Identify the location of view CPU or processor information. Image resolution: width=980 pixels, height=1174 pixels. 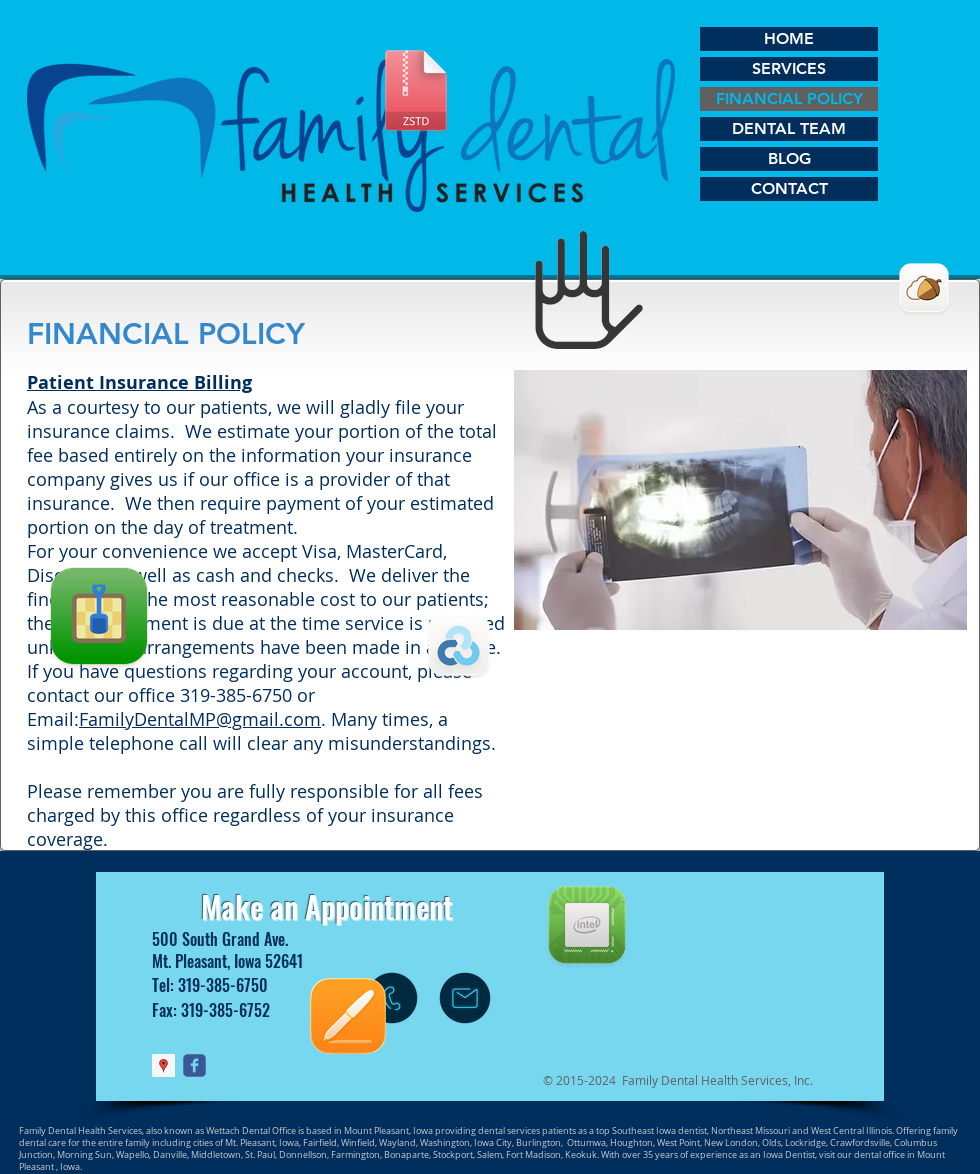
(587, 925).